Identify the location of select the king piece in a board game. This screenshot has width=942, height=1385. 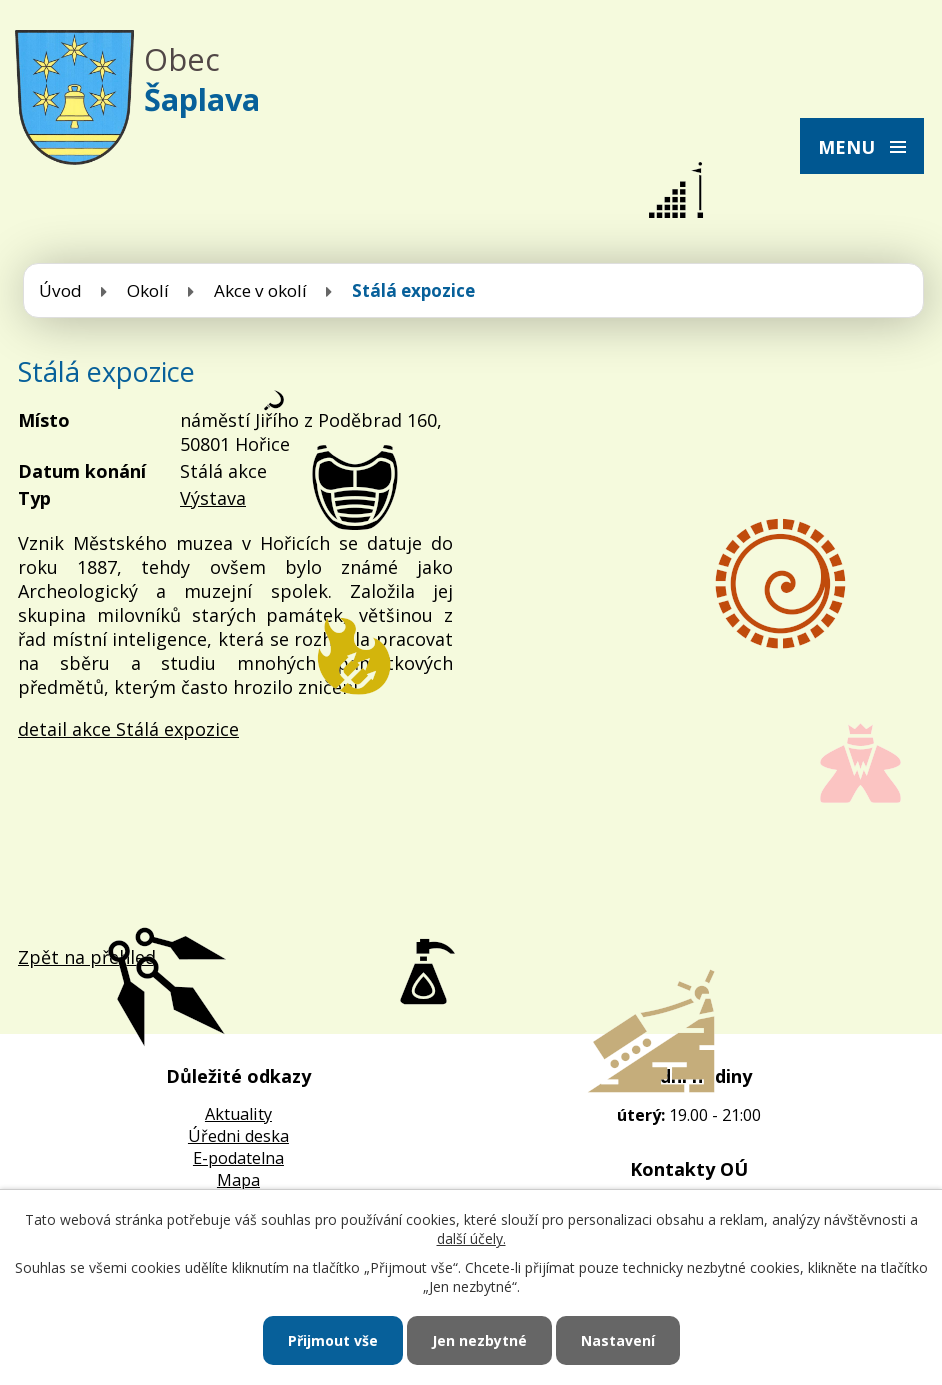
(860, 765).